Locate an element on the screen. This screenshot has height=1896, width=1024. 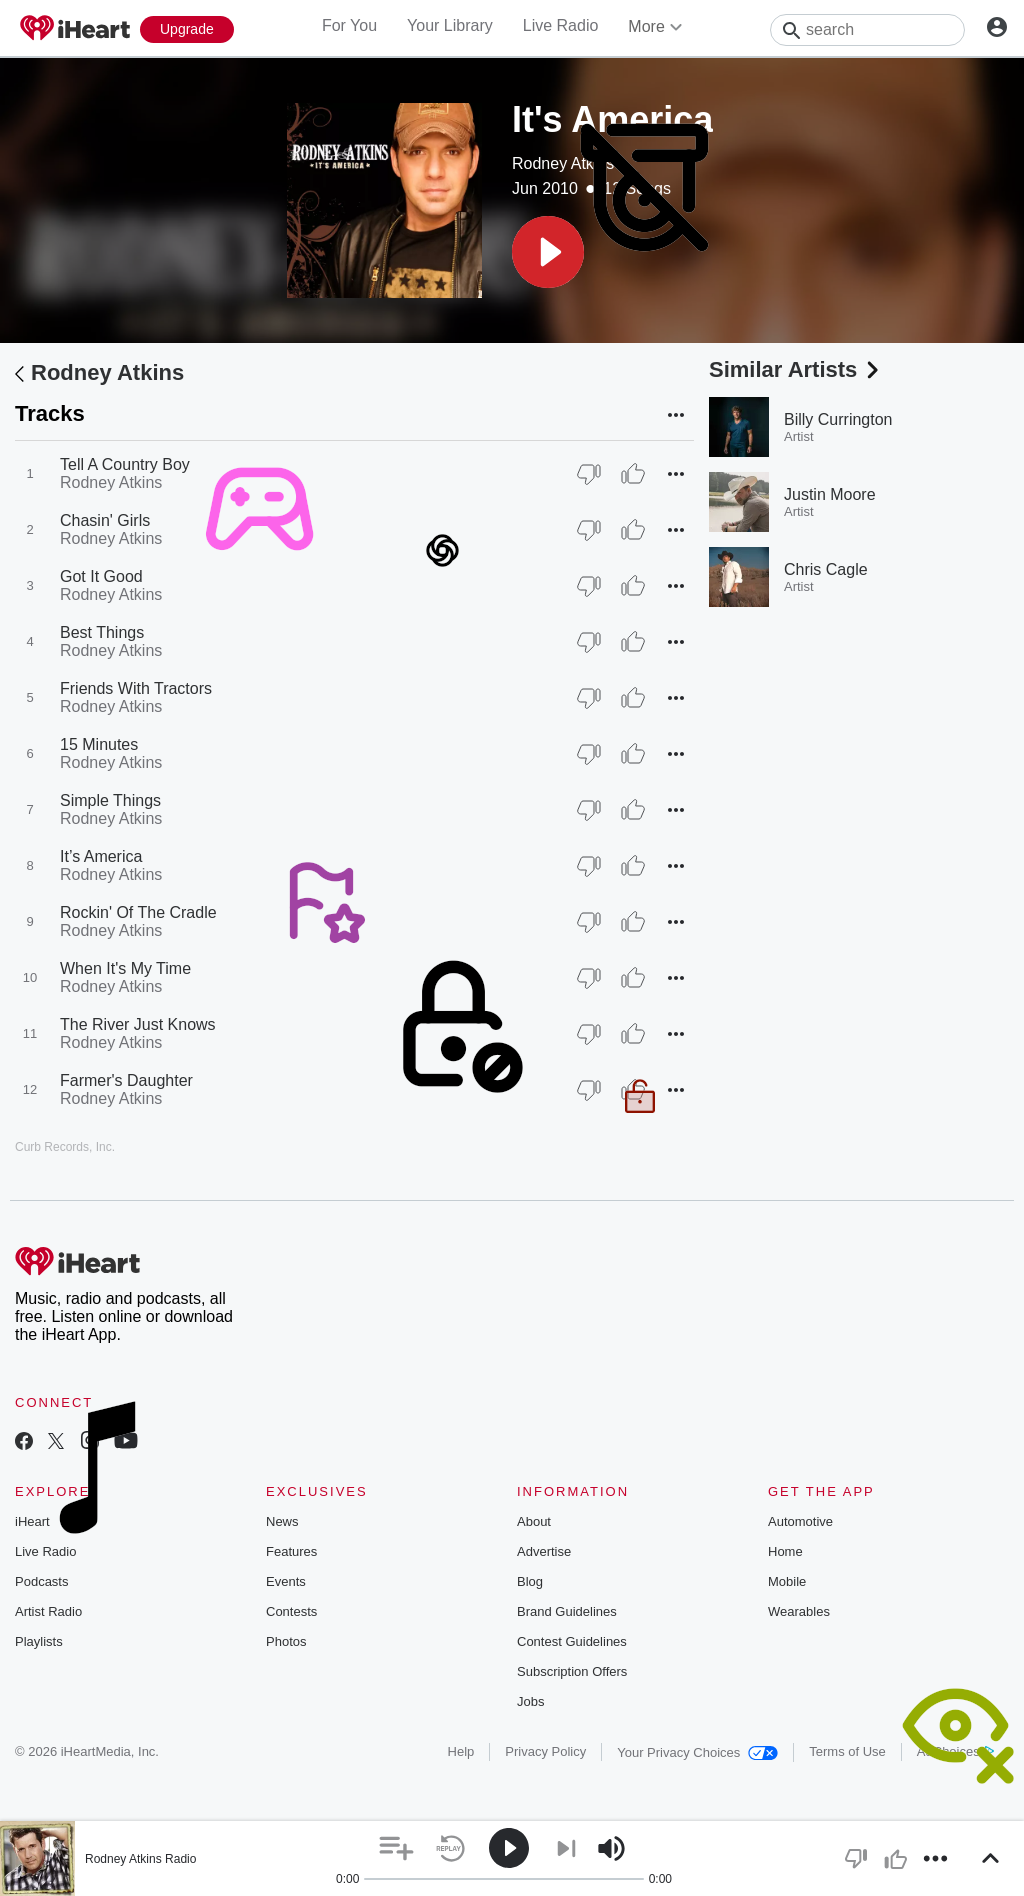
cctv camera is disabled or offline is located at coordinates (644, 187).